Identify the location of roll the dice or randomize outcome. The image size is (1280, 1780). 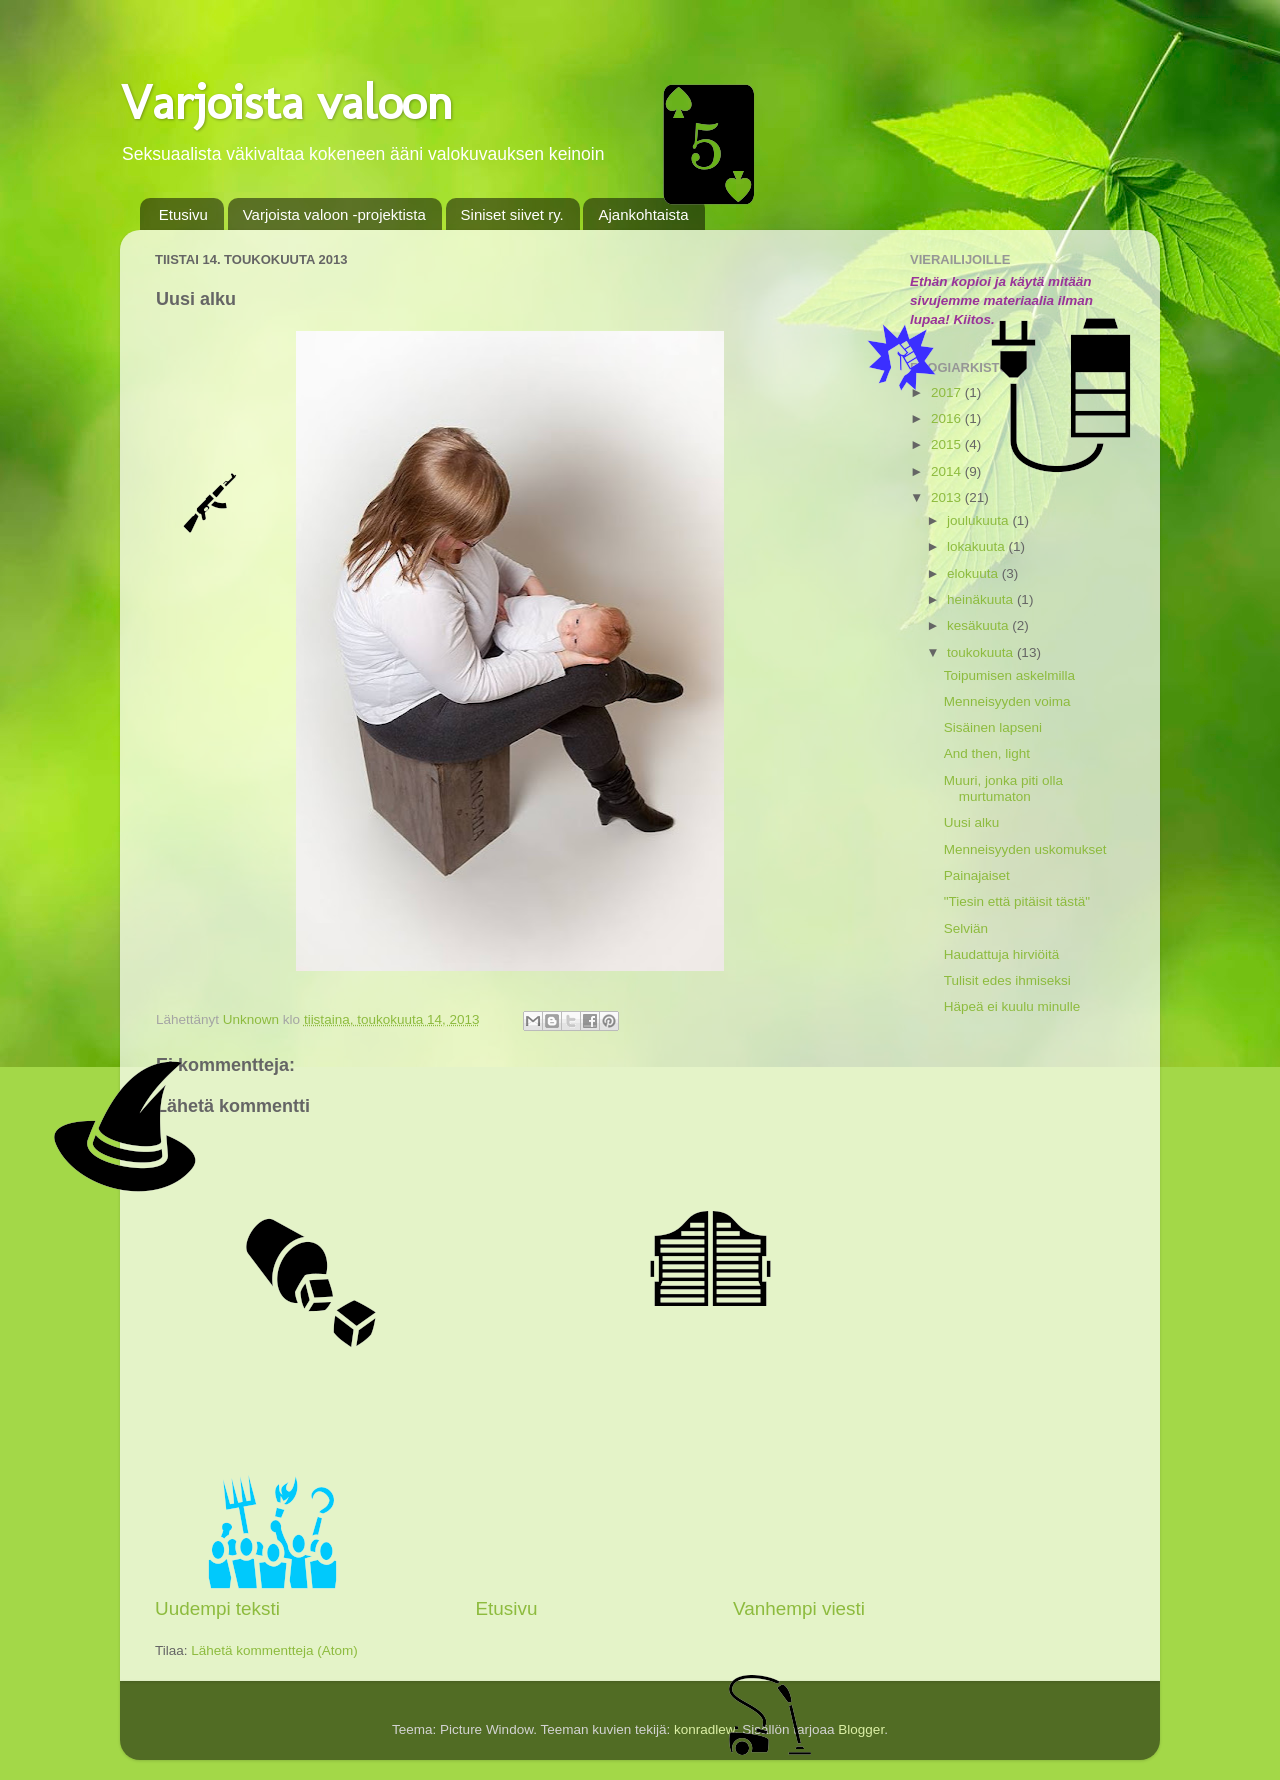
(311, 1283).